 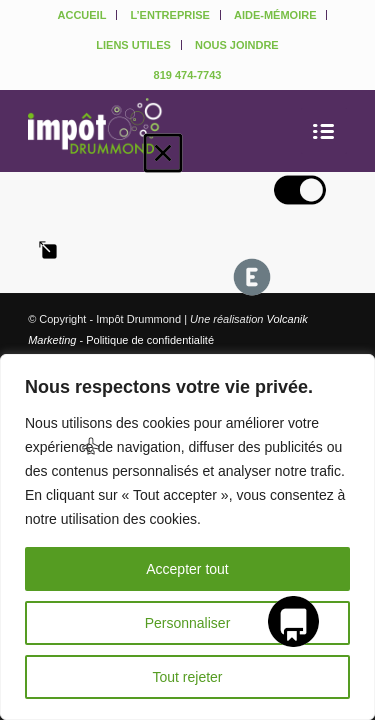 I want to click on toggle a setting on or off, so click(x=300, y=190).